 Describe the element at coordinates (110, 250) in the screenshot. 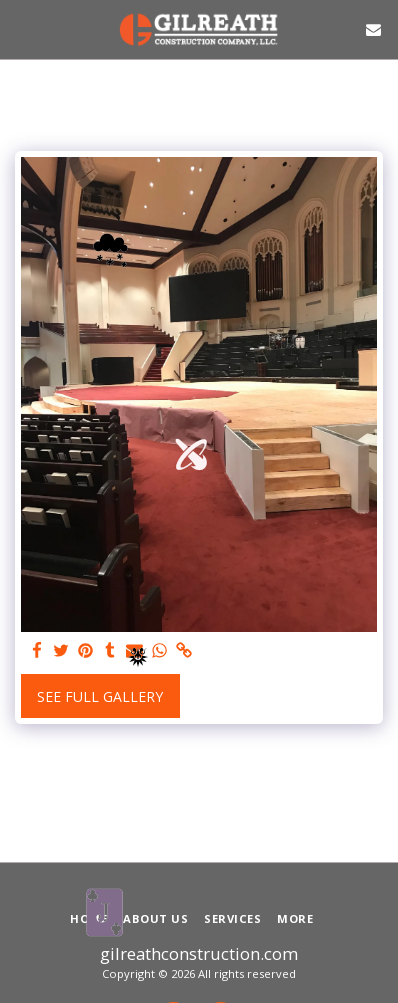

I see `indicates snowy weather conditions` at that location.